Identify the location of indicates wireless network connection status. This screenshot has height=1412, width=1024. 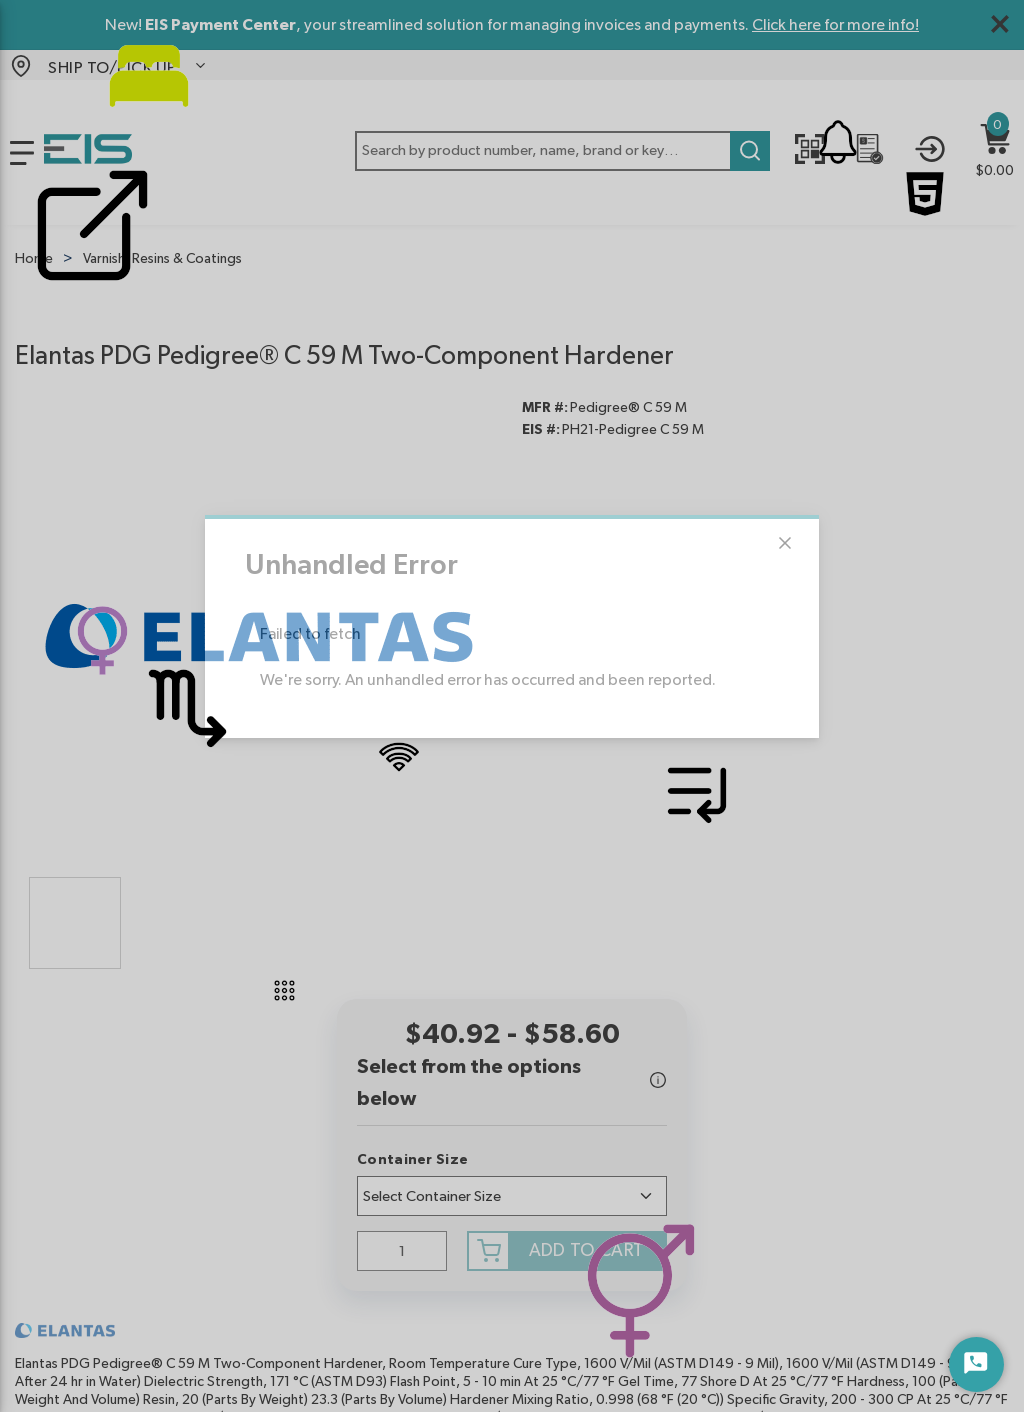
(399, 757).